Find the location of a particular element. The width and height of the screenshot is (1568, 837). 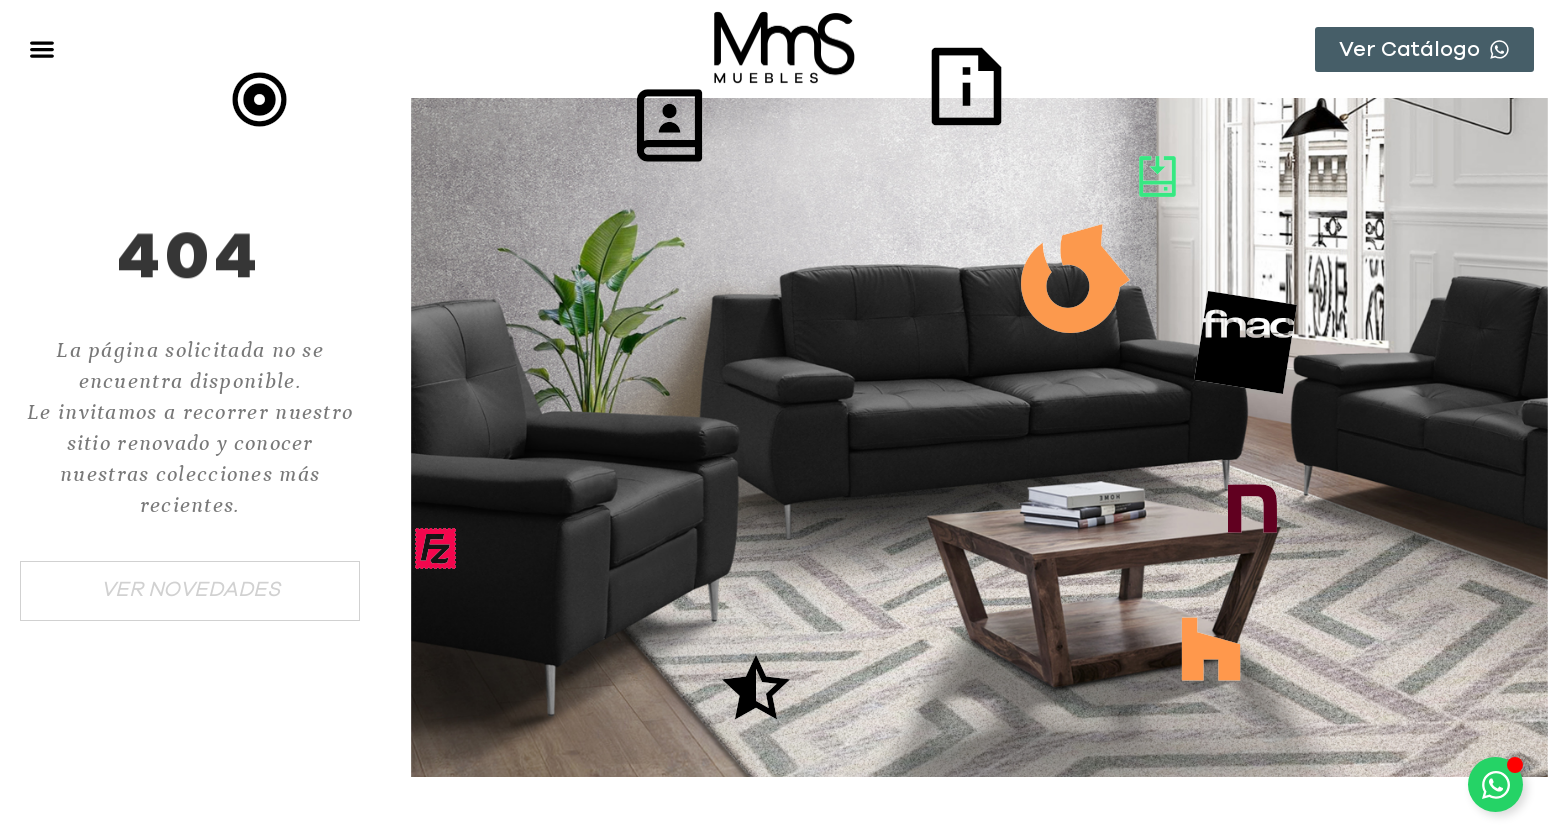

view file details or properties is located at coordinates (966, 86).